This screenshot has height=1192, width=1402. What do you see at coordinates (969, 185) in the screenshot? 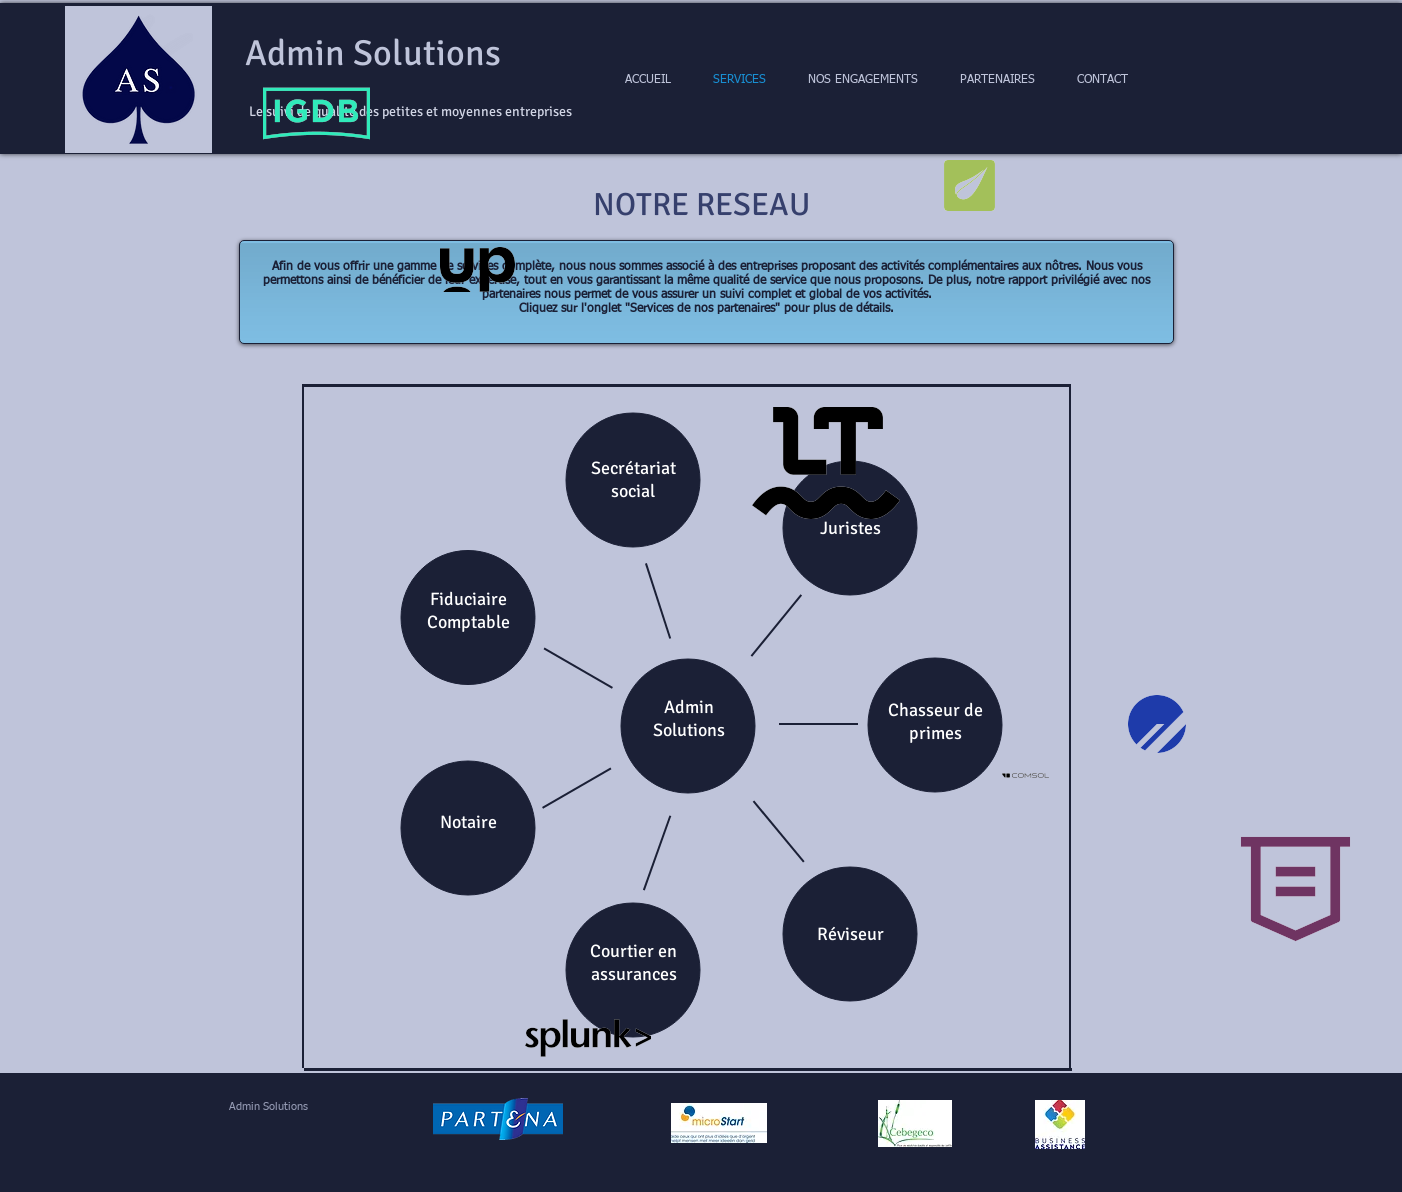
I see `thymeleaf java template engine logo` at bounding box center [969, 185].